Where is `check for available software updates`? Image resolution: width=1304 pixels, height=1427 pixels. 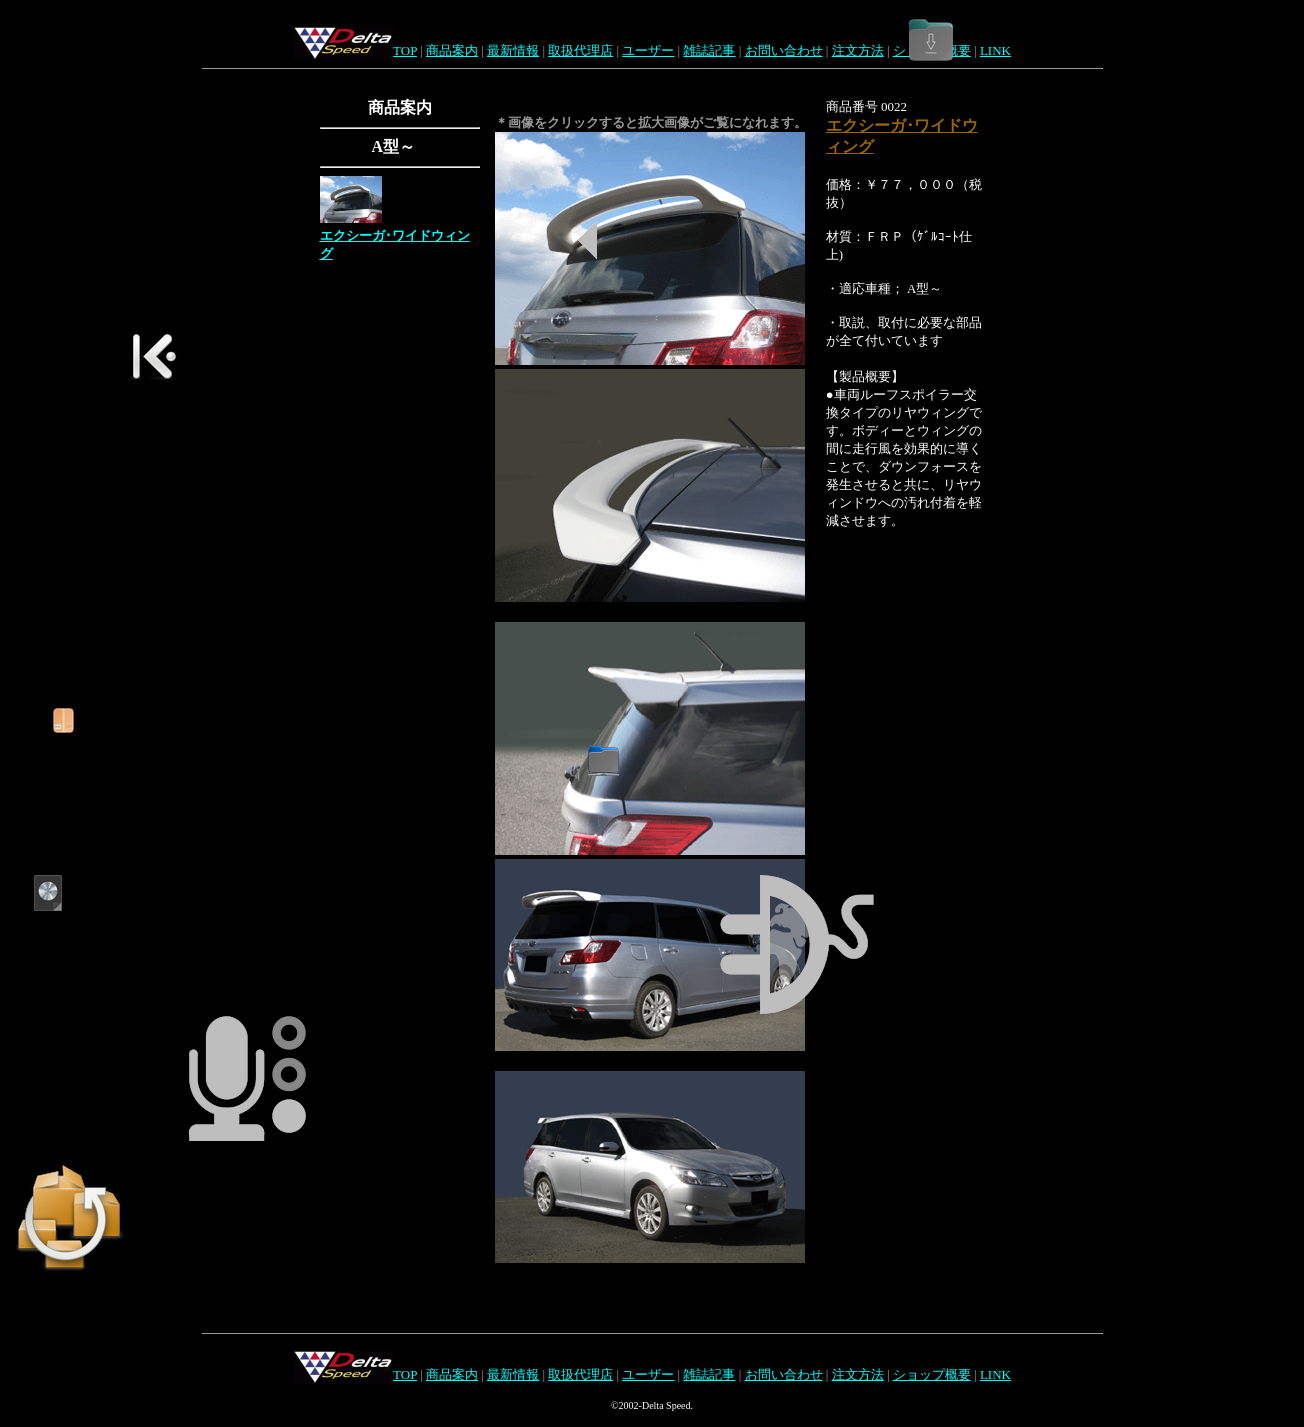
check for available software updates is located at coordinates (66, 1210).